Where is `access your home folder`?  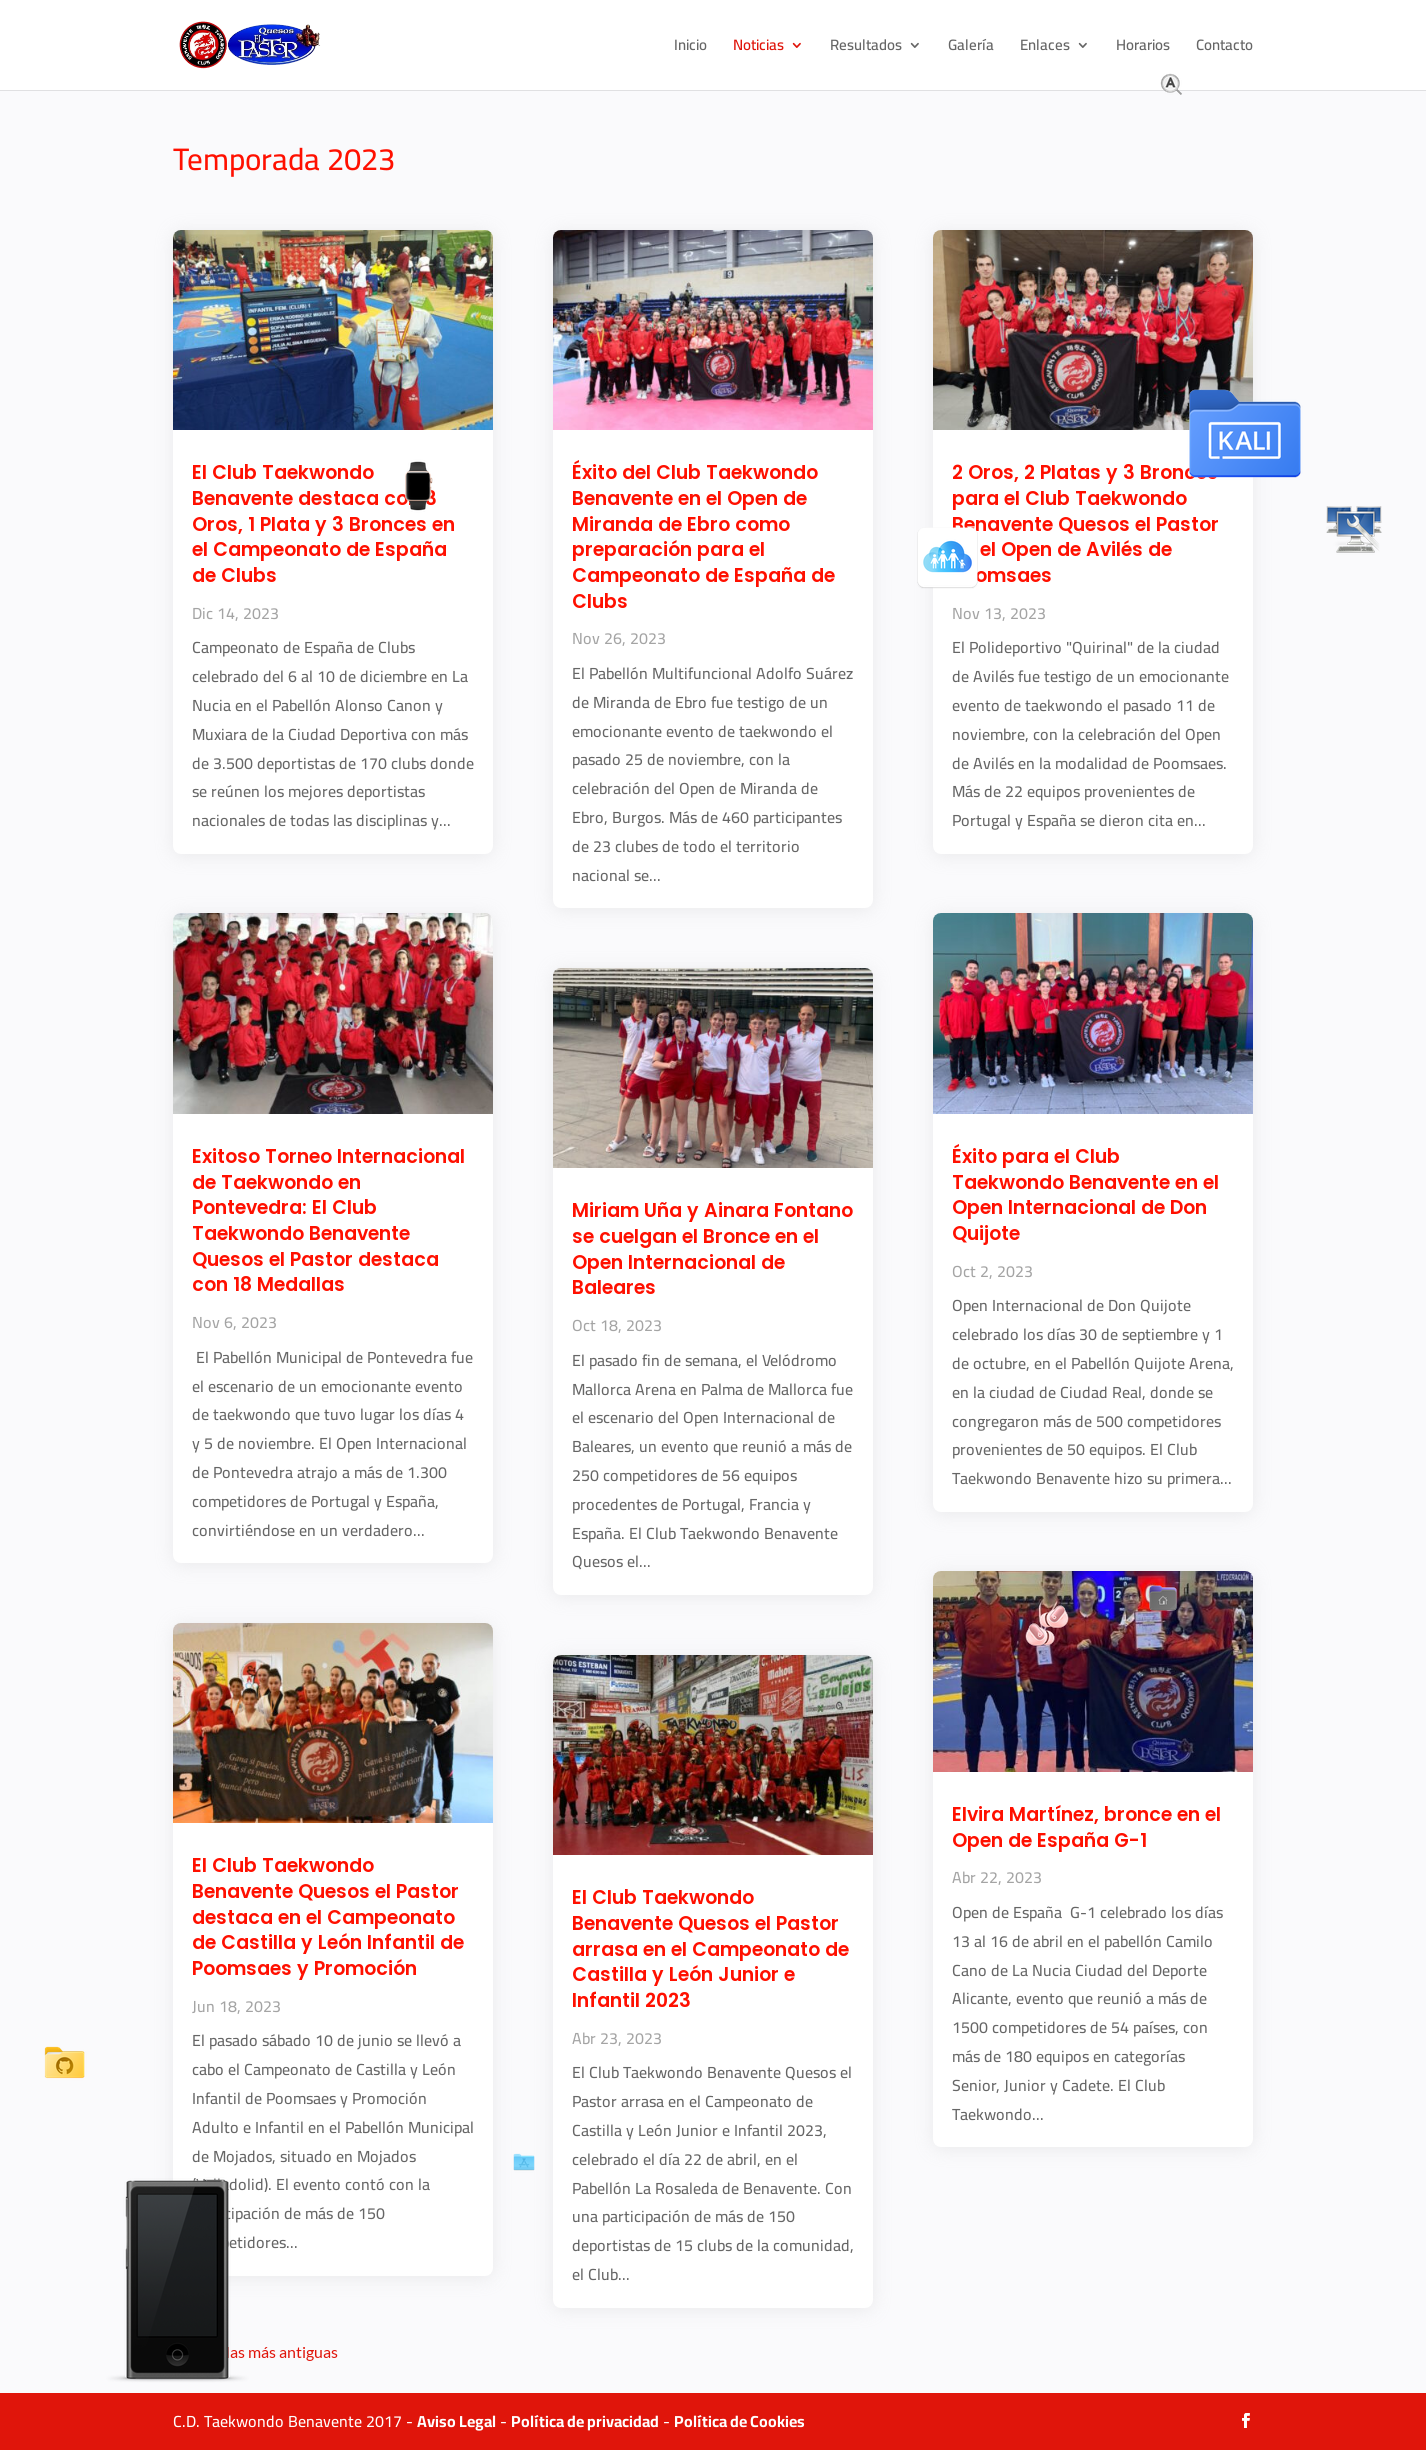
access your home folder is located at coordinates (1163, 1598).